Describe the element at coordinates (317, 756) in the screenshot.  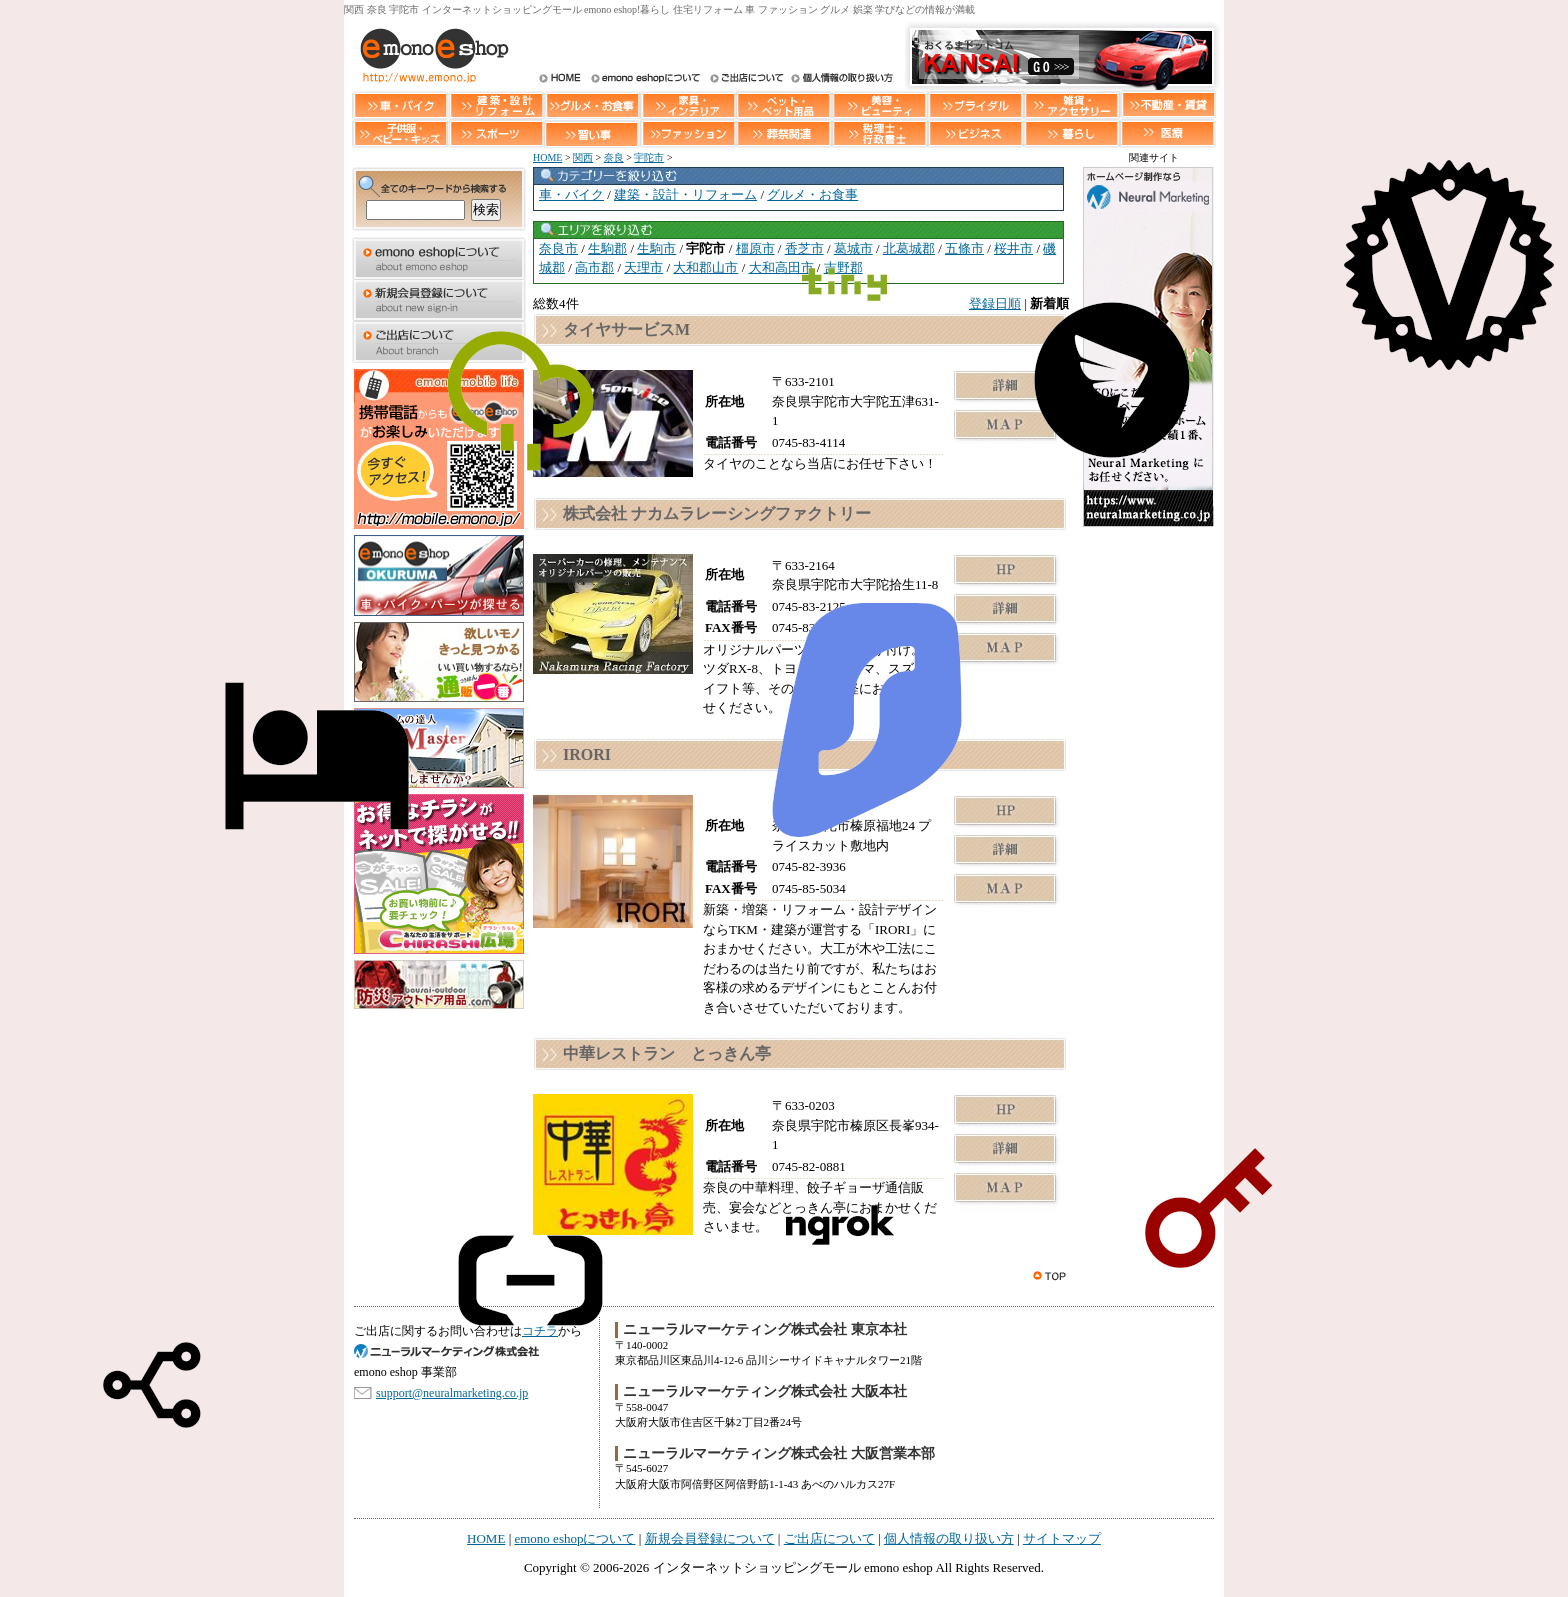
I see `find nearby hotels or accommodations` at that location.